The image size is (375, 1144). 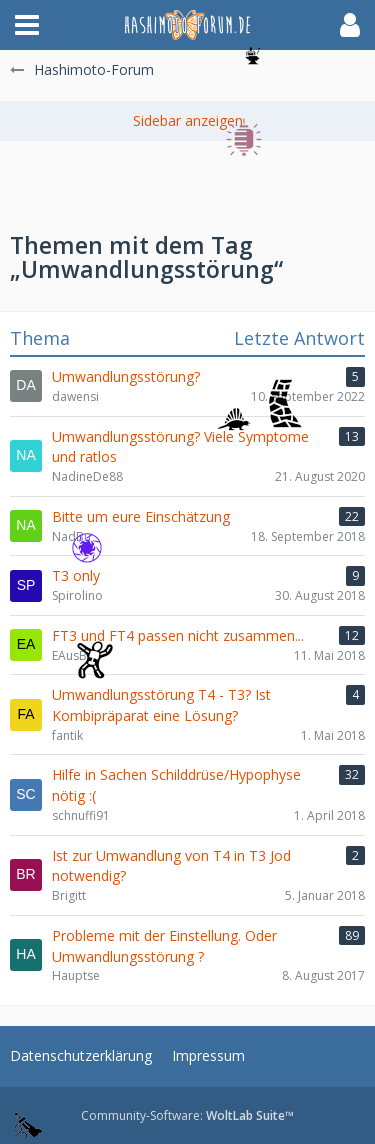 What do you see at coordinates (87, 548) in the screenshot?
I see `camera aperture or shutter control` at bounding box center [87, 548].